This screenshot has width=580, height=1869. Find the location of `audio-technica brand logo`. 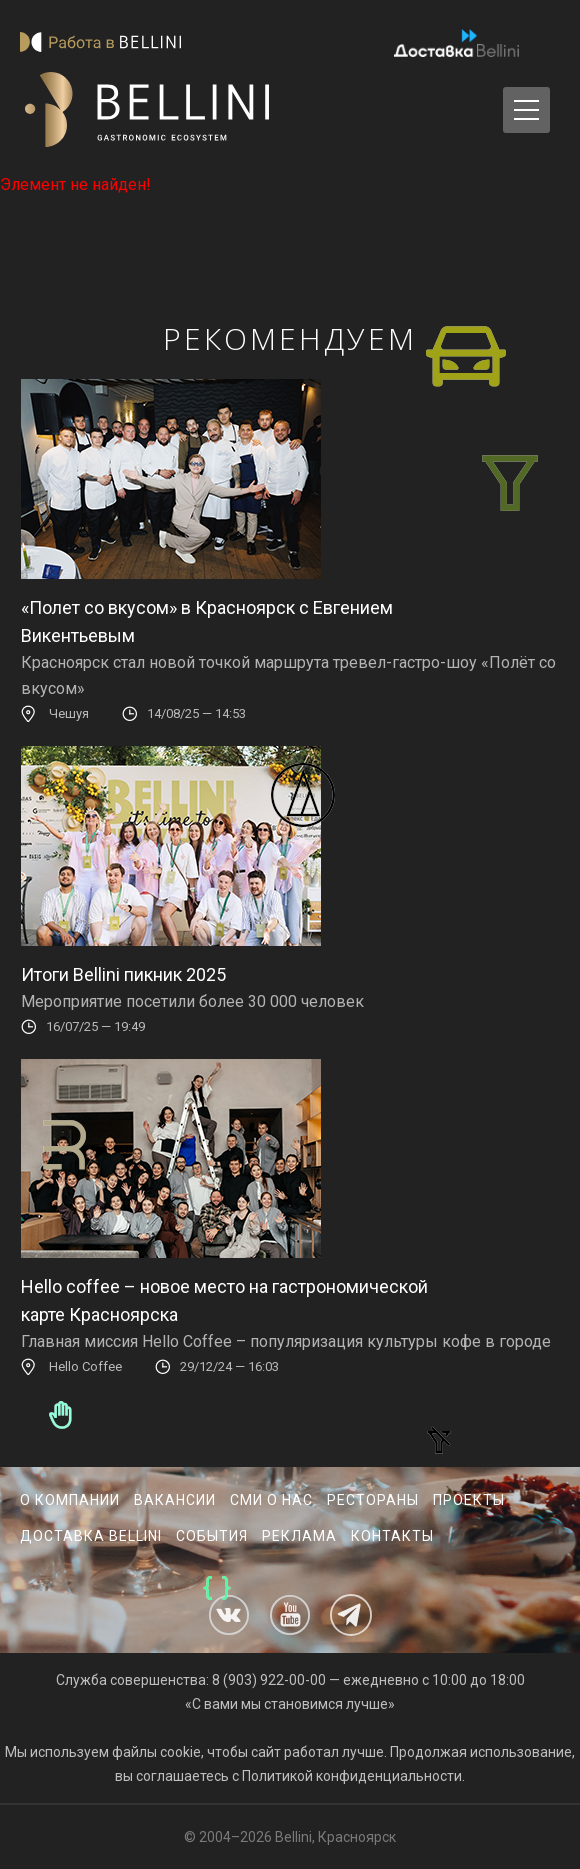

audio-technica brand logo is located at coordinates (303, 795).